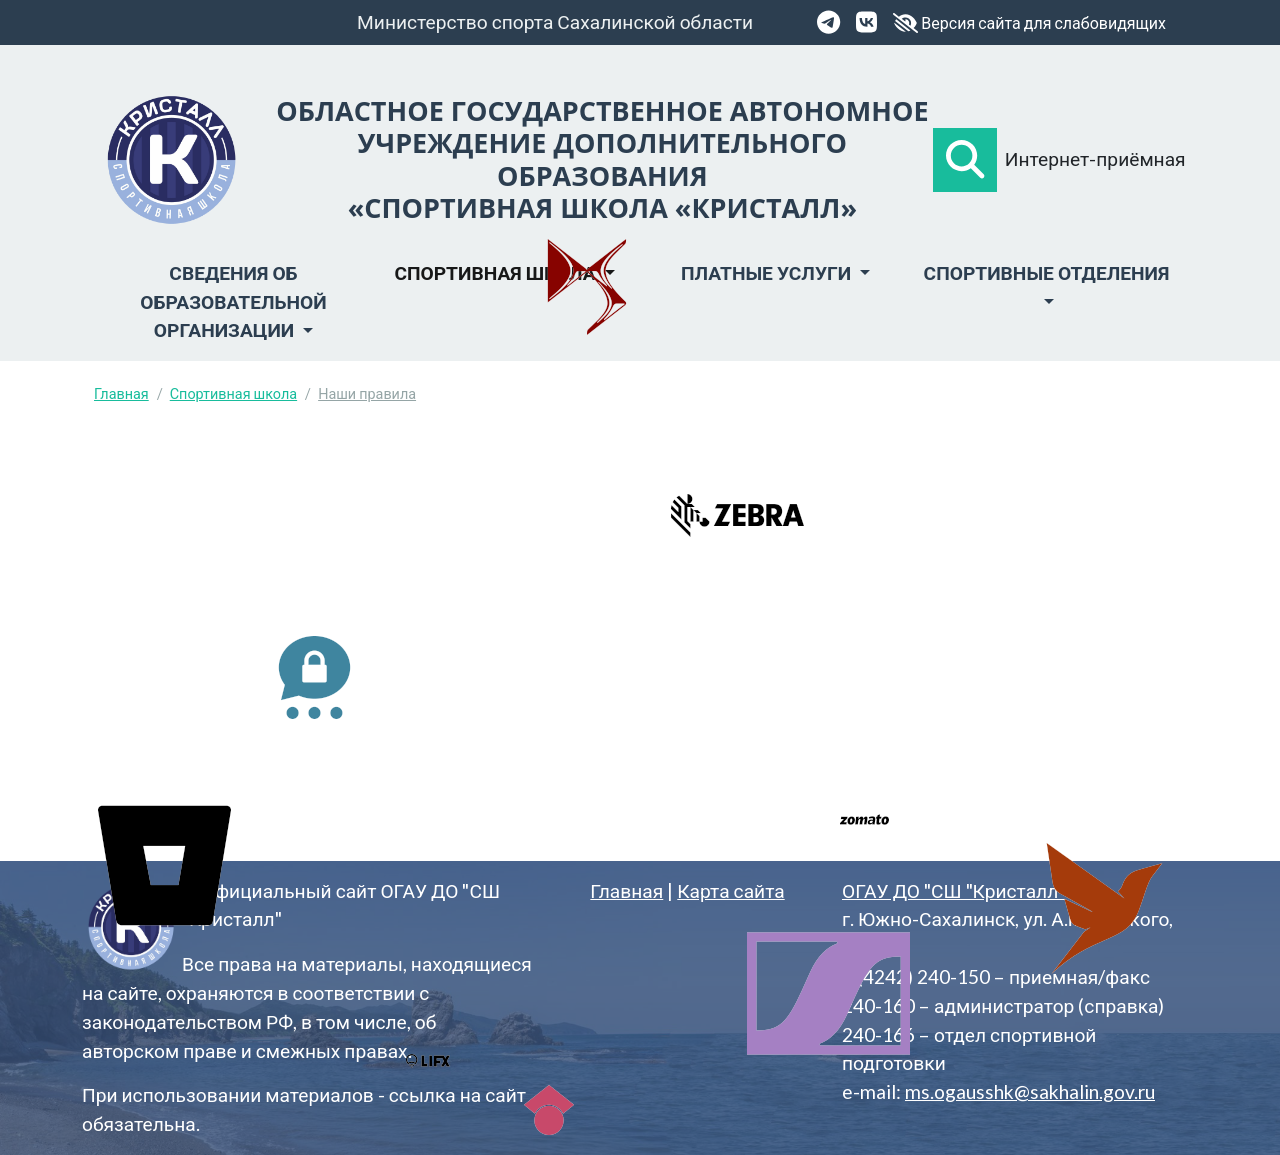  I want to click on DS Automobiles brand logo, so click(587, 287).